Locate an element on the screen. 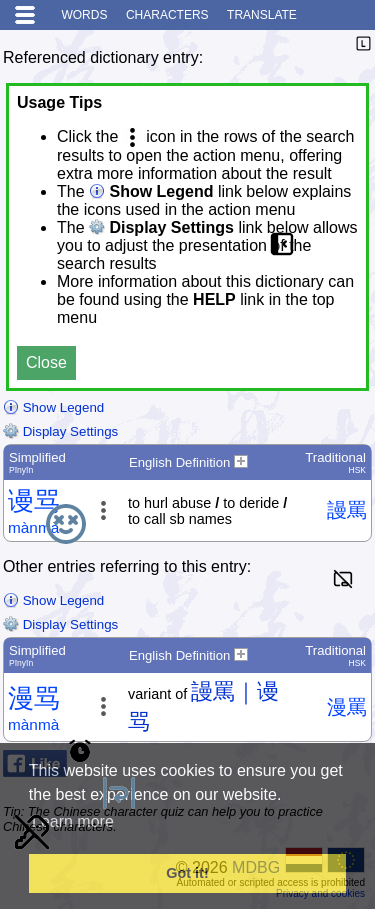  wrap text to column width is located at coordinates (119, 793).